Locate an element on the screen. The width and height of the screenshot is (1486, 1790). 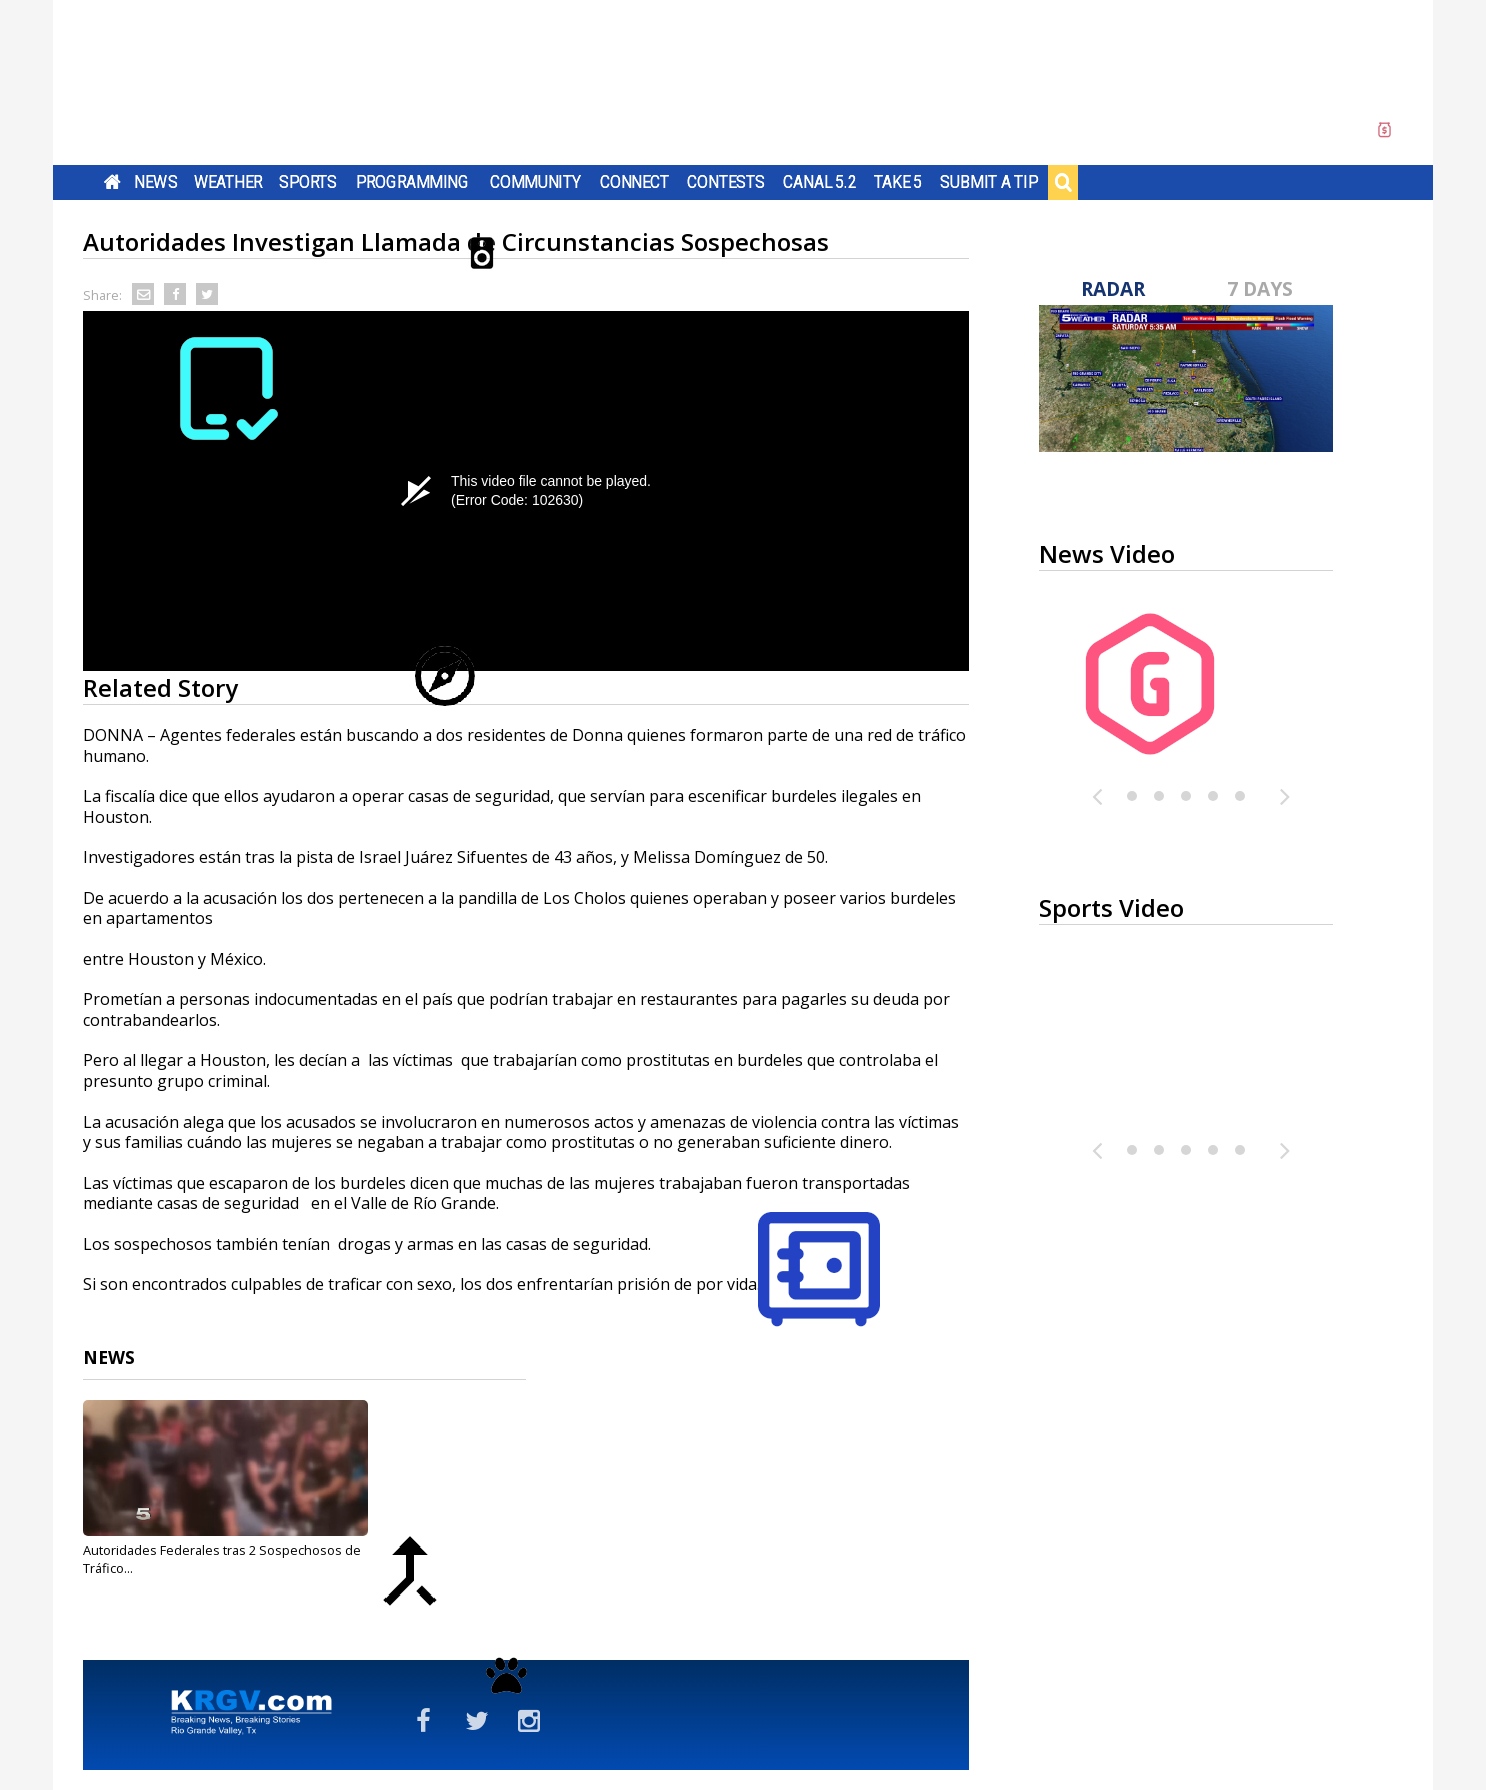
ipad successfully connected or paired is located at coordinates (226, 388).